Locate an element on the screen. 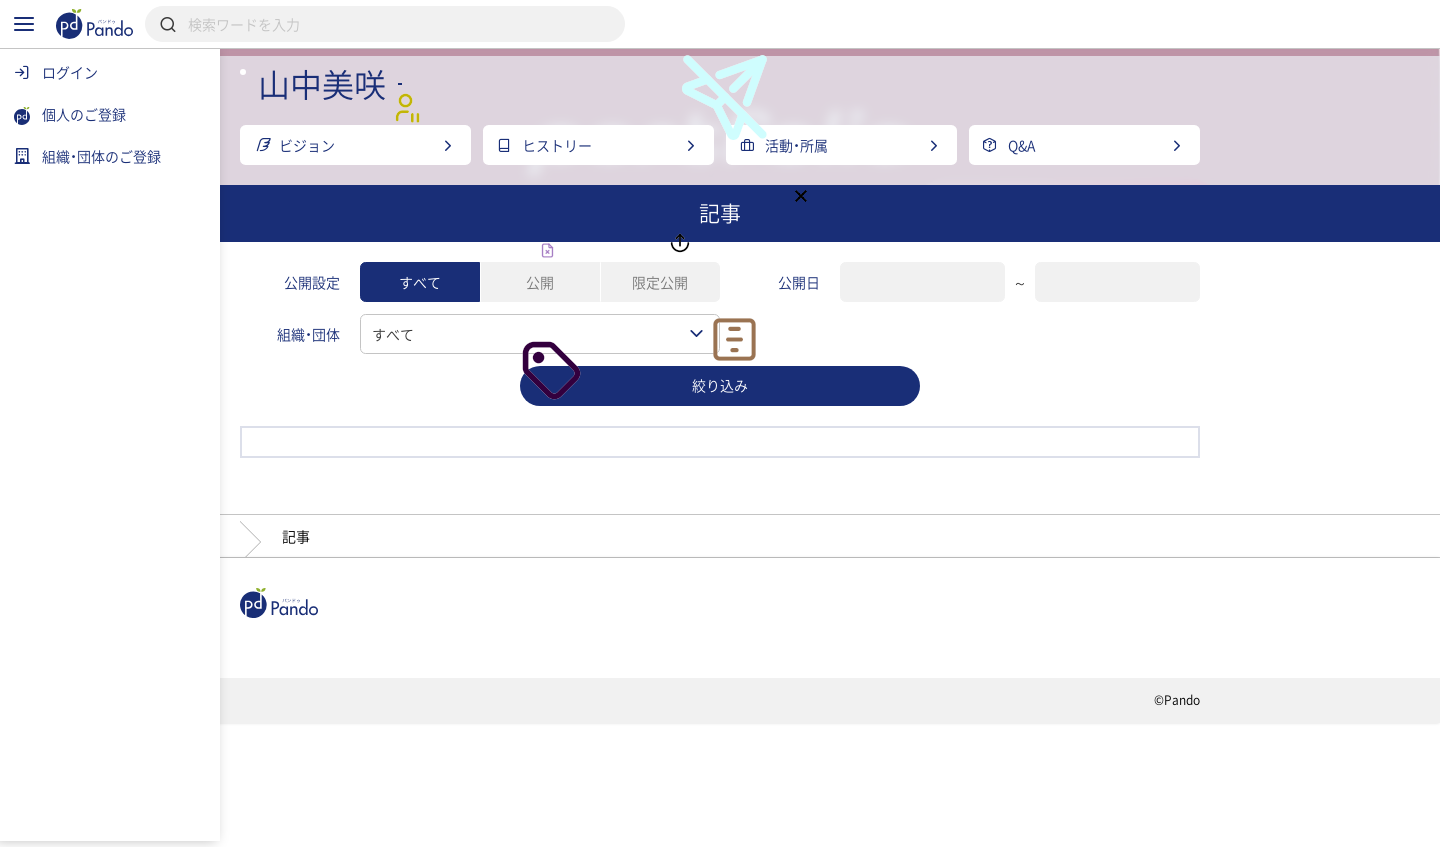  add or manage tags is located at coordinates (551, 370).